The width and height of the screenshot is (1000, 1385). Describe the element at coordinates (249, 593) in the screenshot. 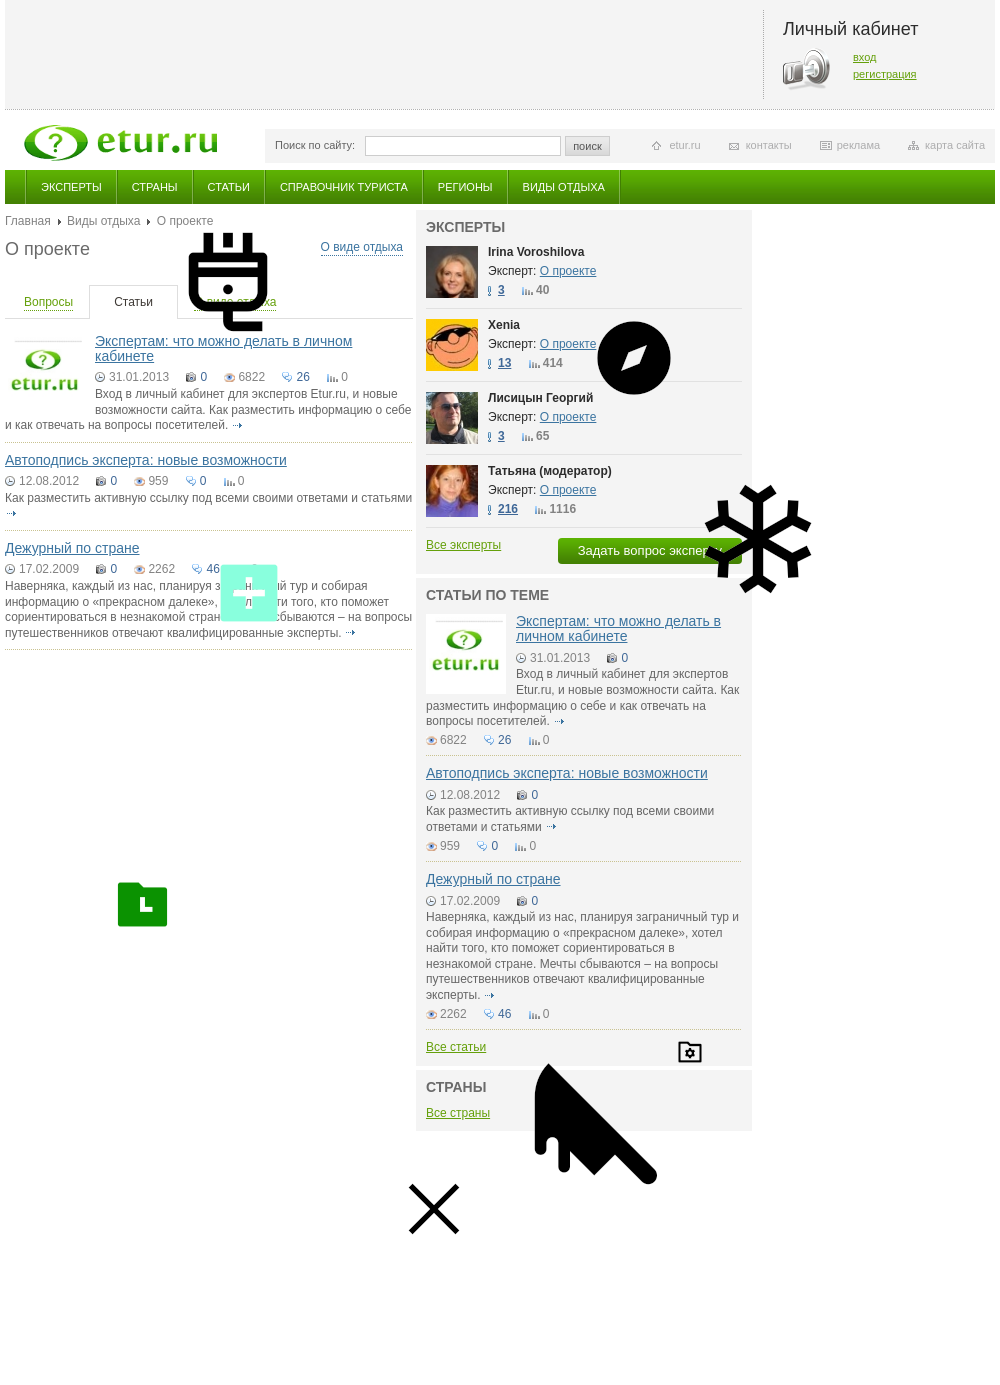

I see `add a new item or content` at that location.